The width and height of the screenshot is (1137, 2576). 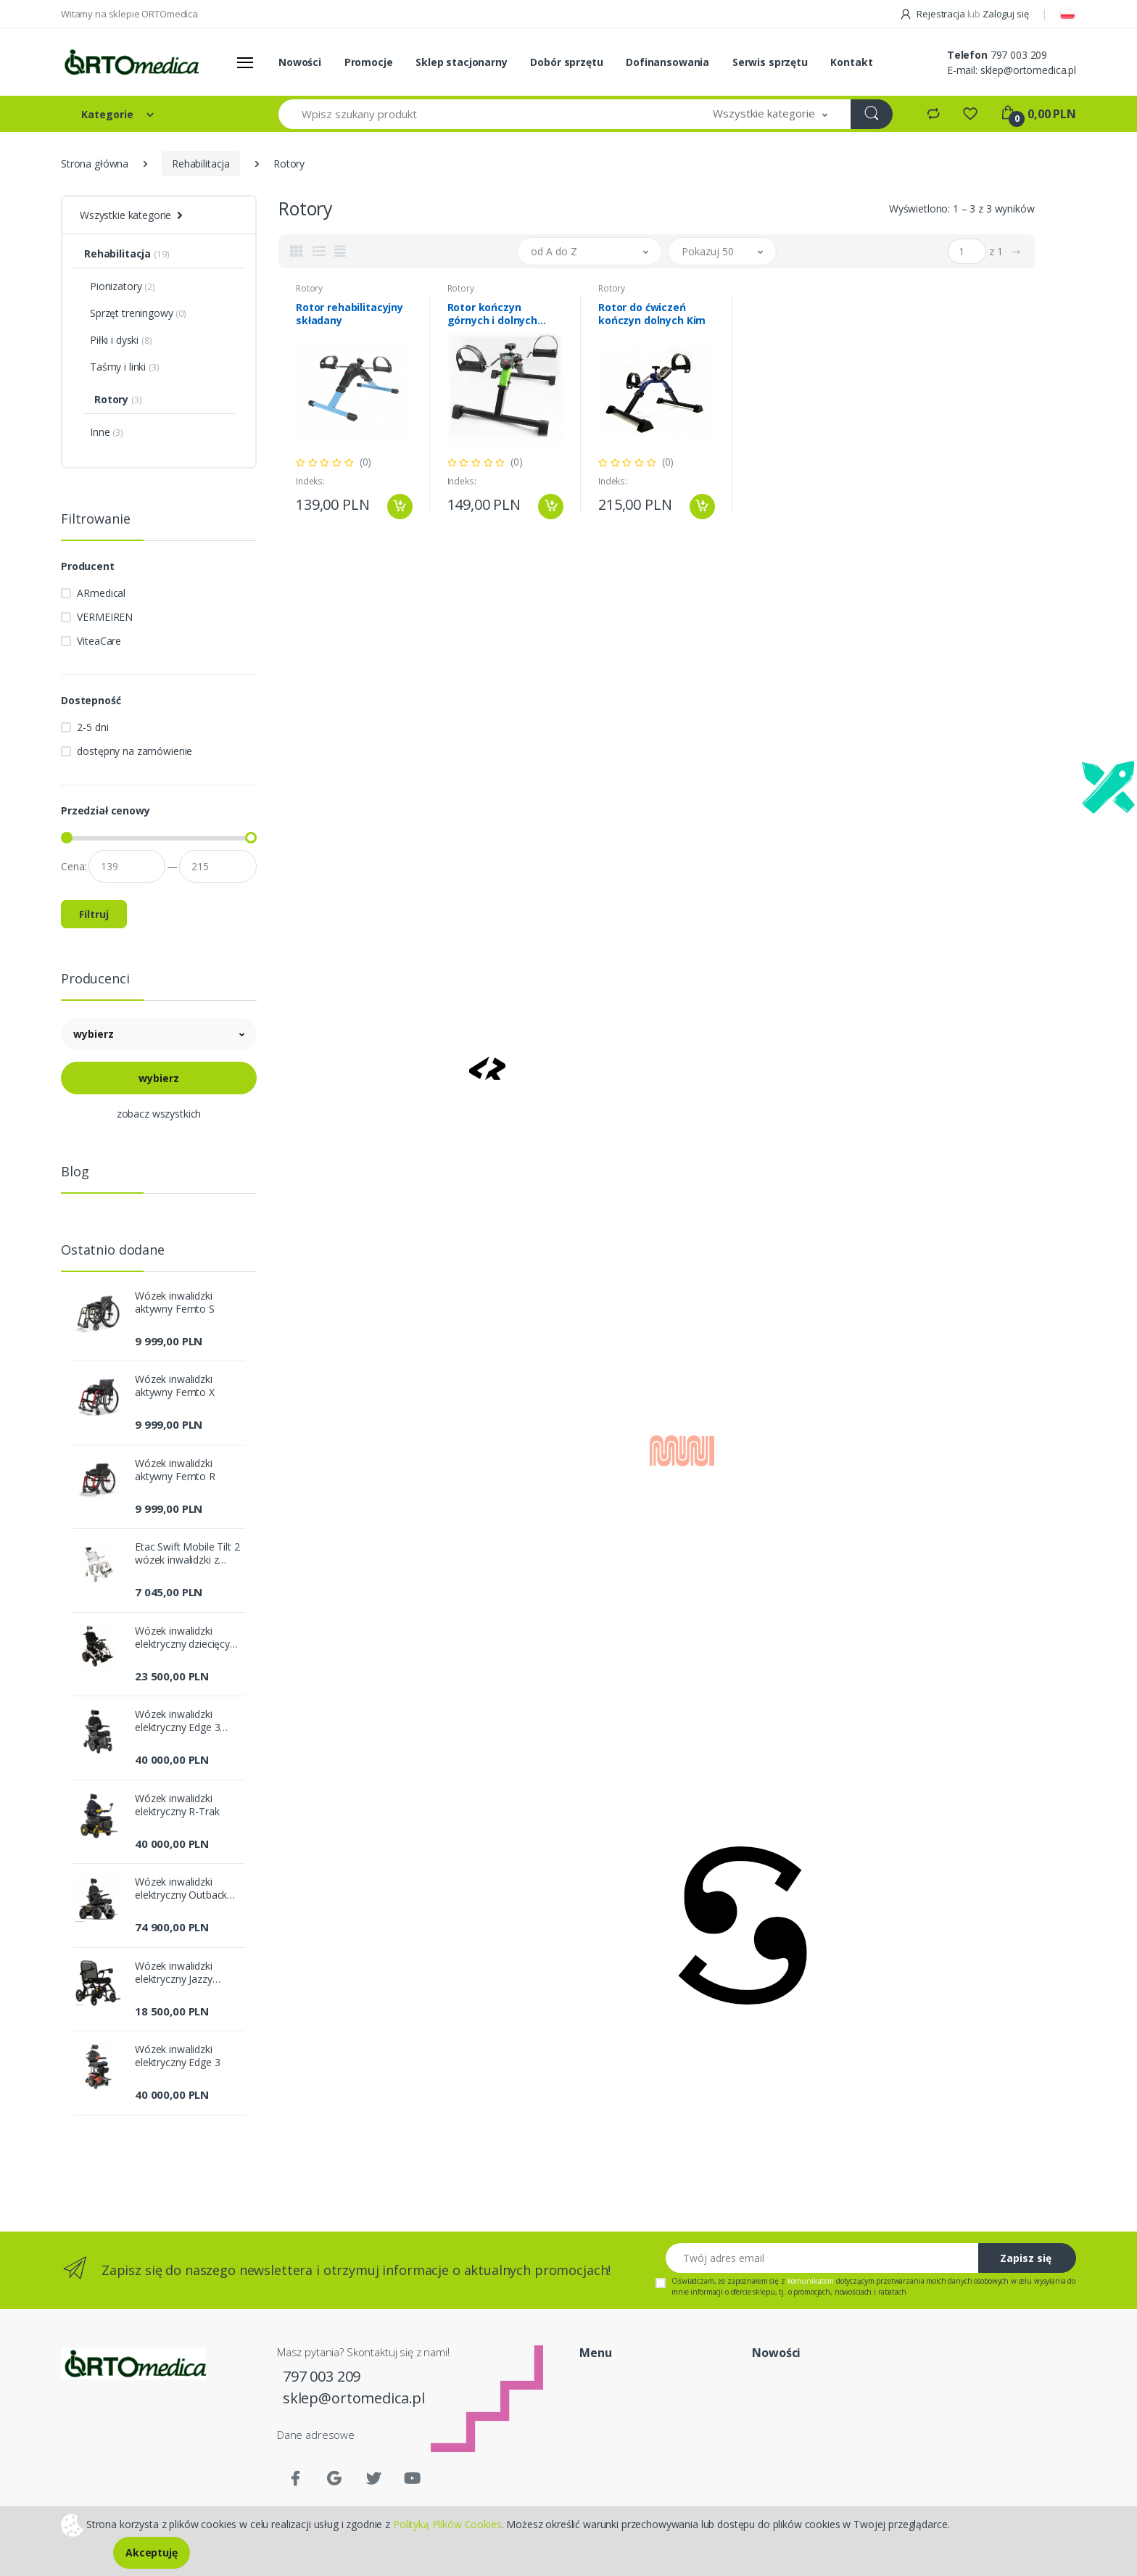 What do you see at coordinates (682, 1450) in the screenshot?
I see `san francisco municipal railway (muni) logo` at bounding box center [682, 1450].